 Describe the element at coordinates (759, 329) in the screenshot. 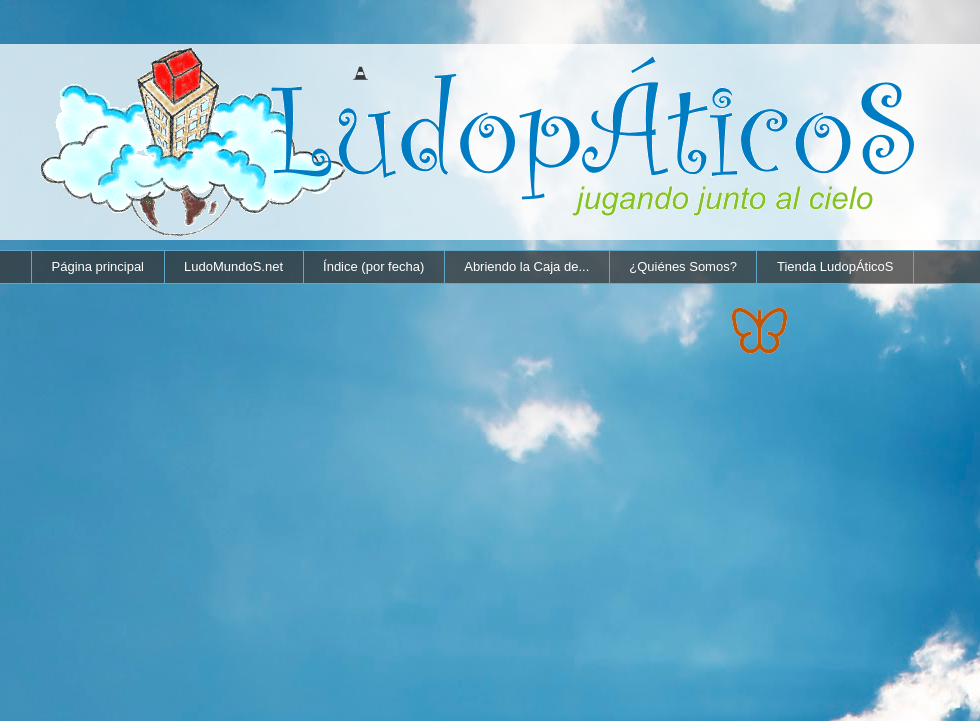

I see `indicates a nature or wildlife category` at that location.